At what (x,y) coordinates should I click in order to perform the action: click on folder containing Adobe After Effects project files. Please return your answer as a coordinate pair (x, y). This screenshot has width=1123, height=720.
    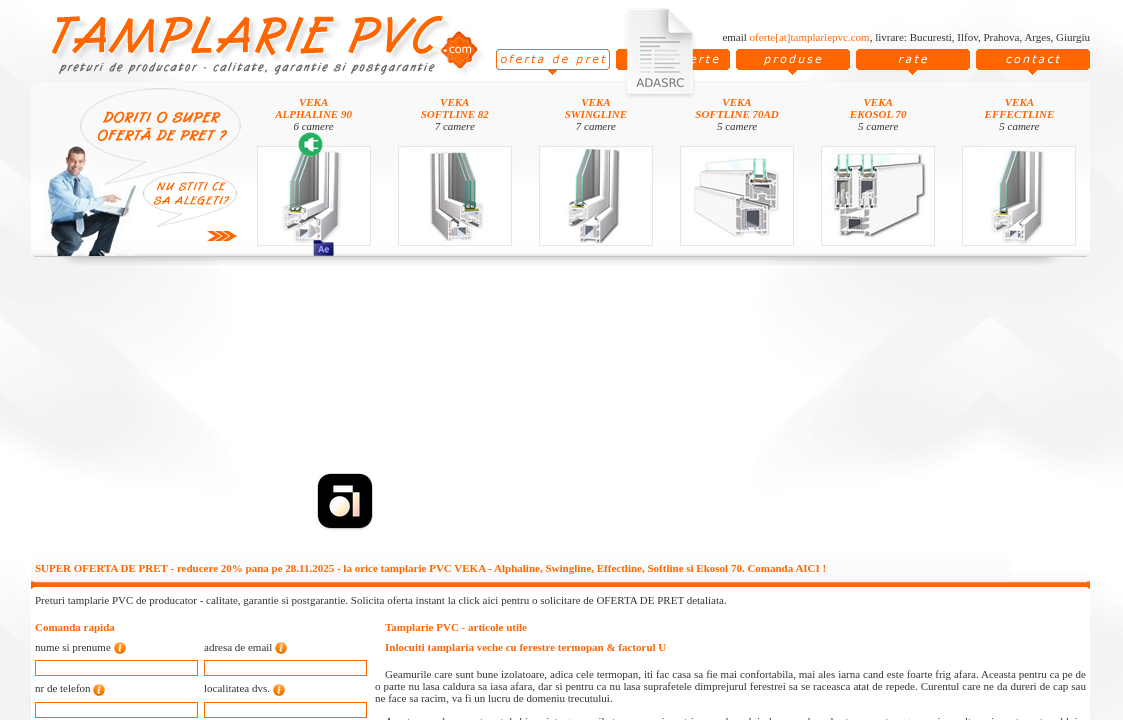
    Looking at the image, I should click on (323, 248).